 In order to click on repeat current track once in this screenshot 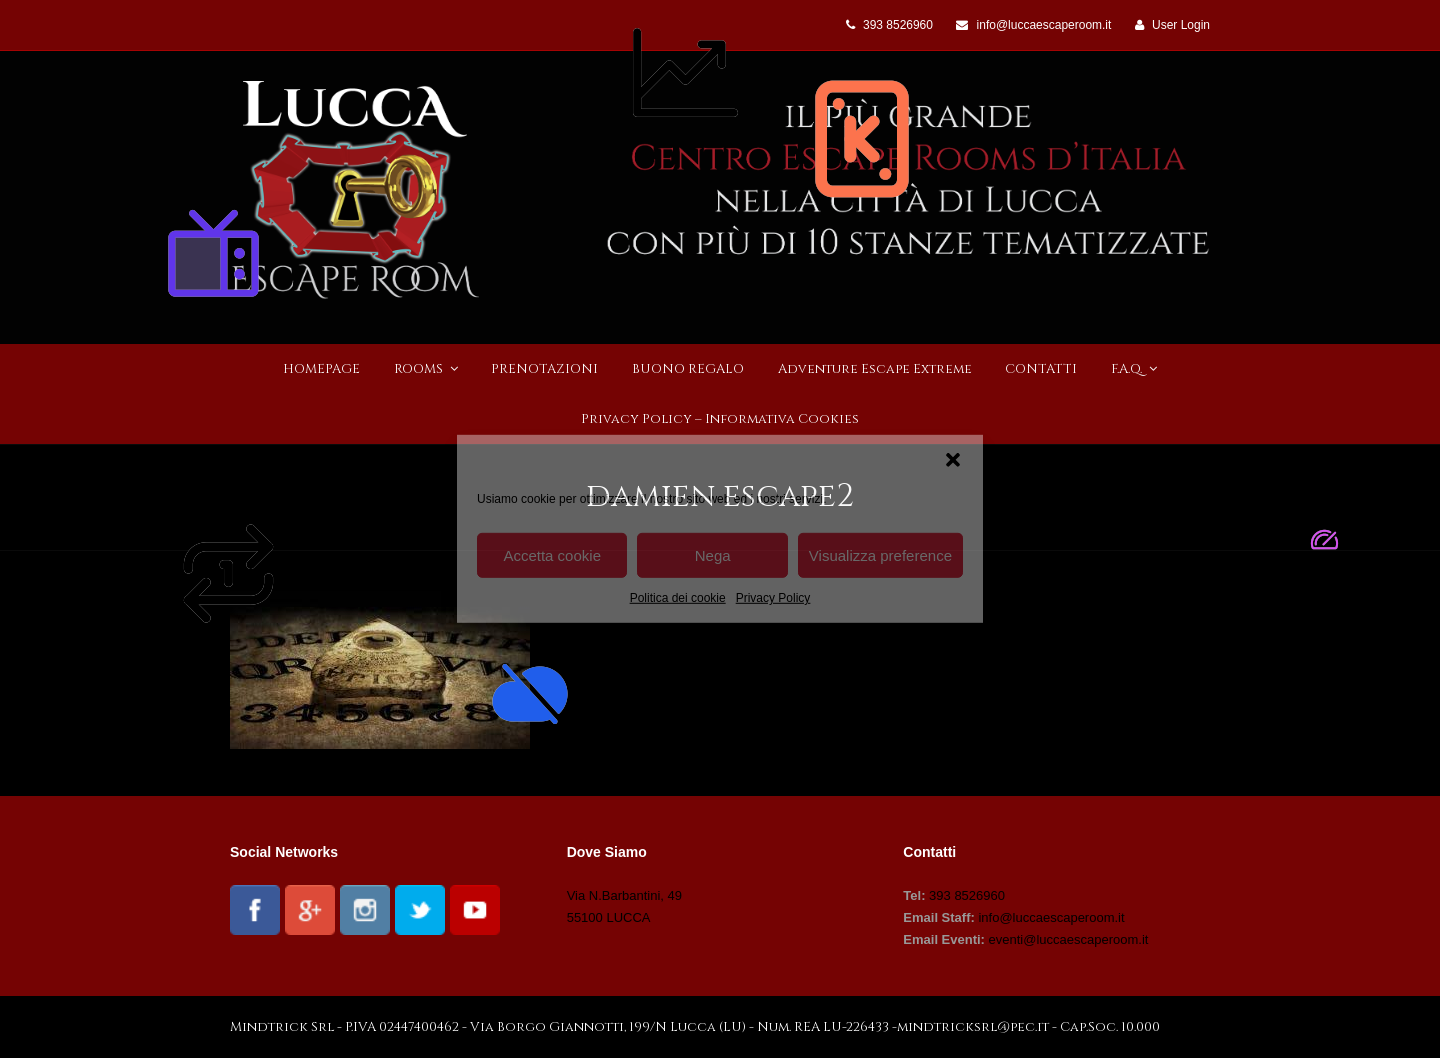, I will do `click(228, 573)`.